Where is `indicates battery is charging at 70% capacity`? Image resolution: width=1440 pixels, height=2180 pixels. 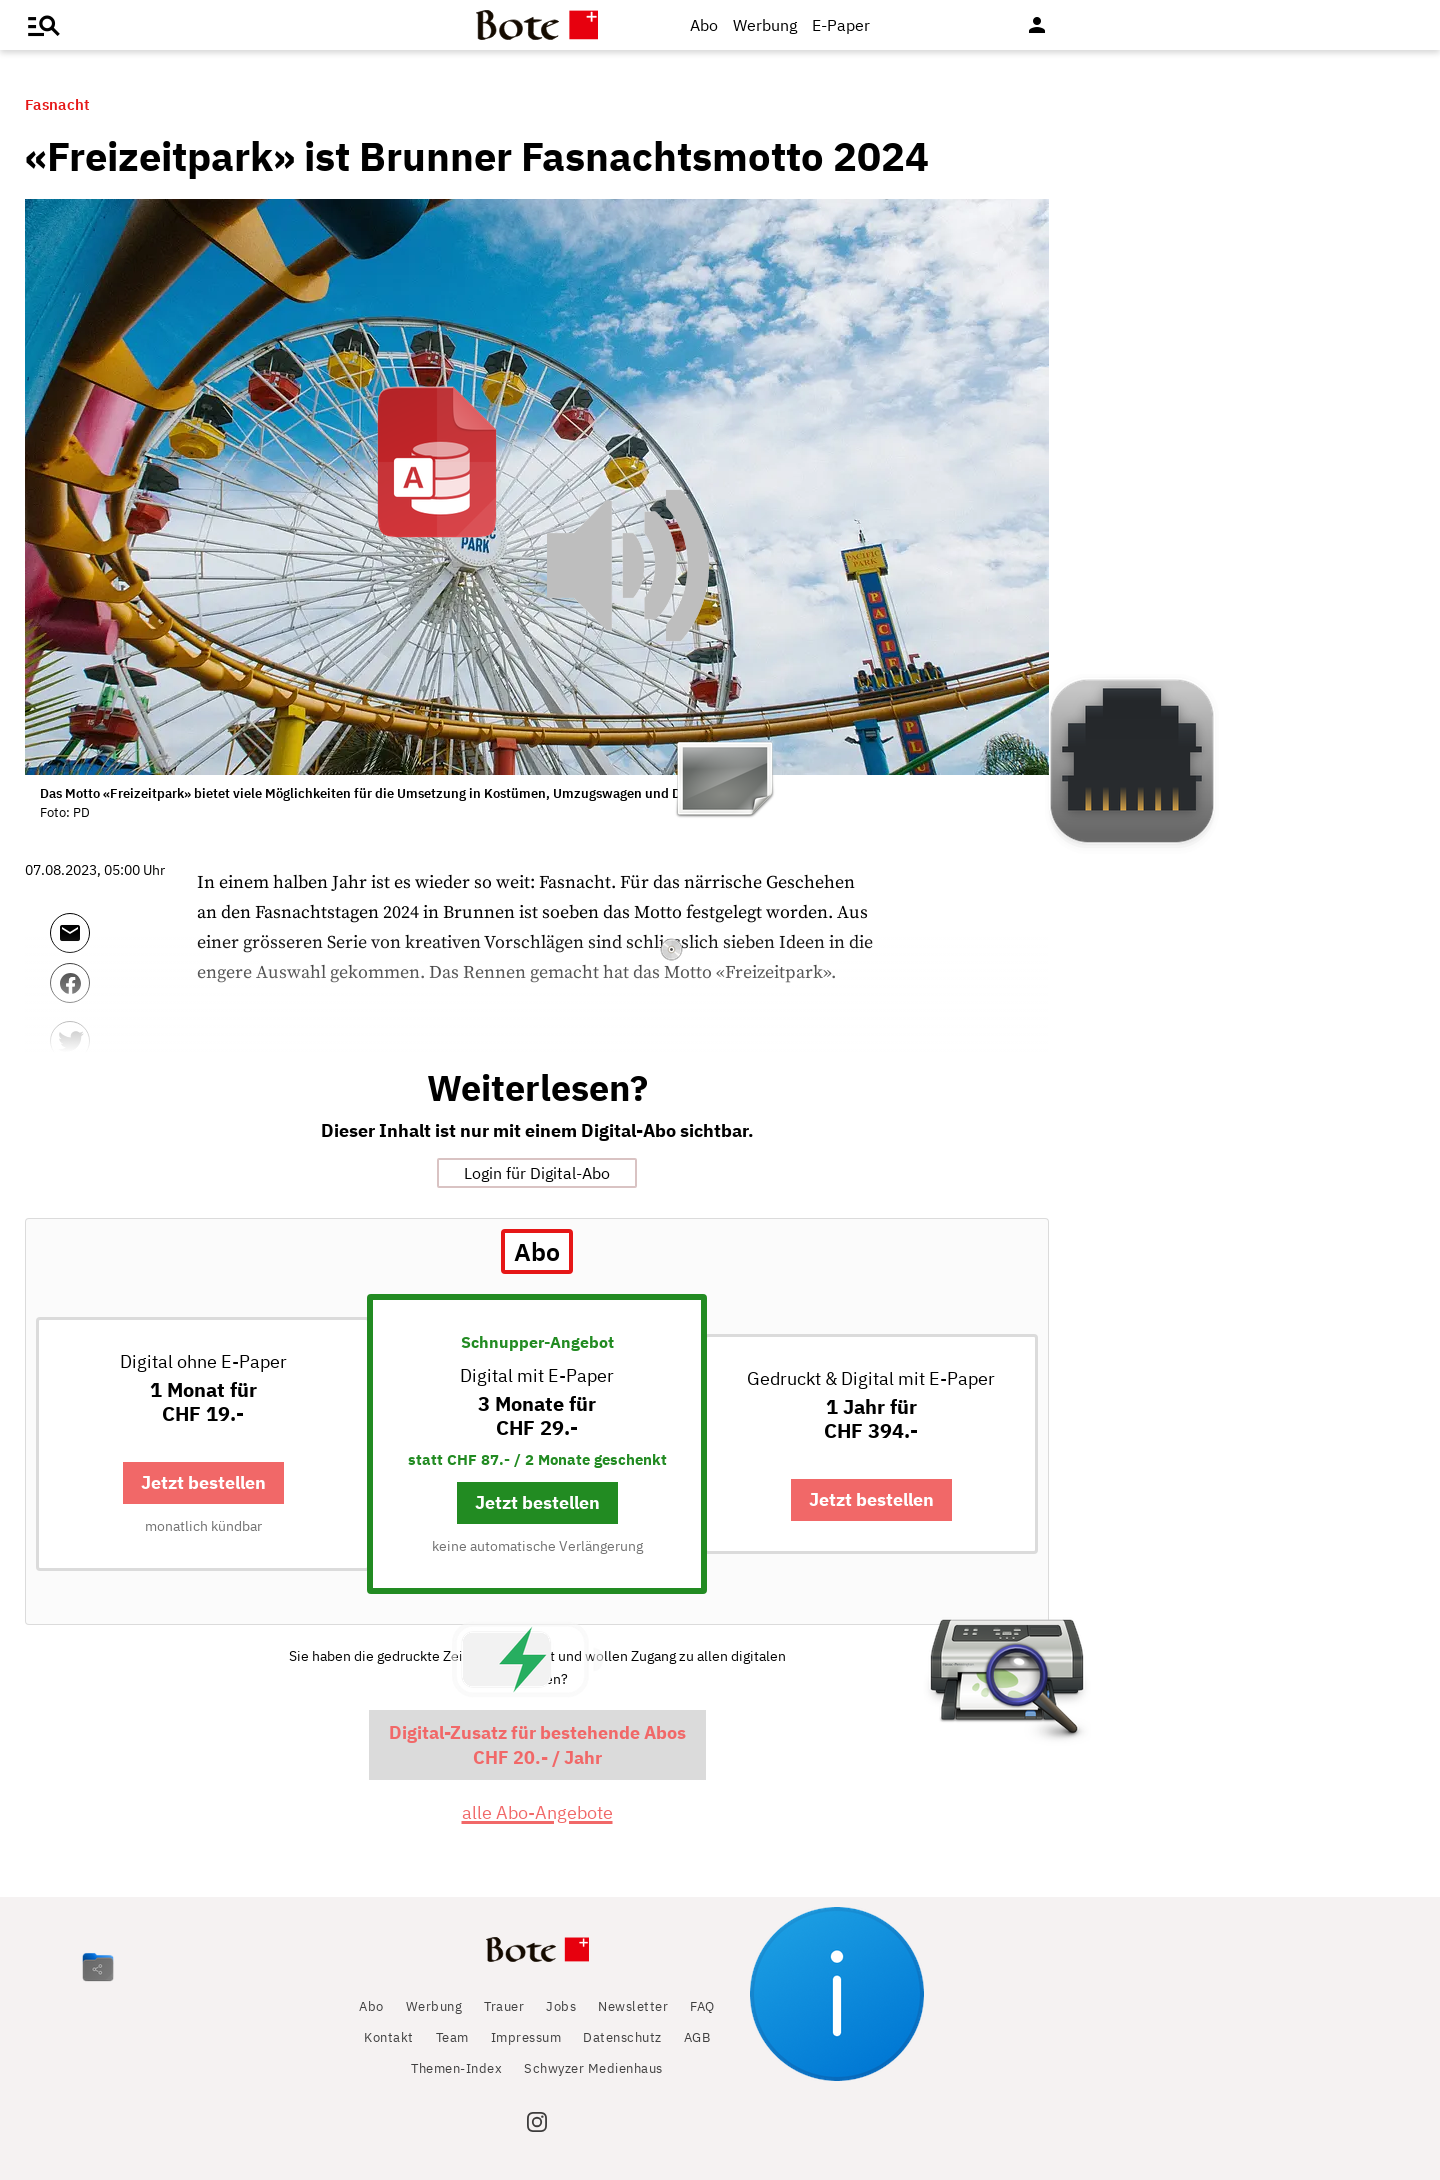
indicates battery is charging at 70% capacity is located at coordinates (527, 1659).